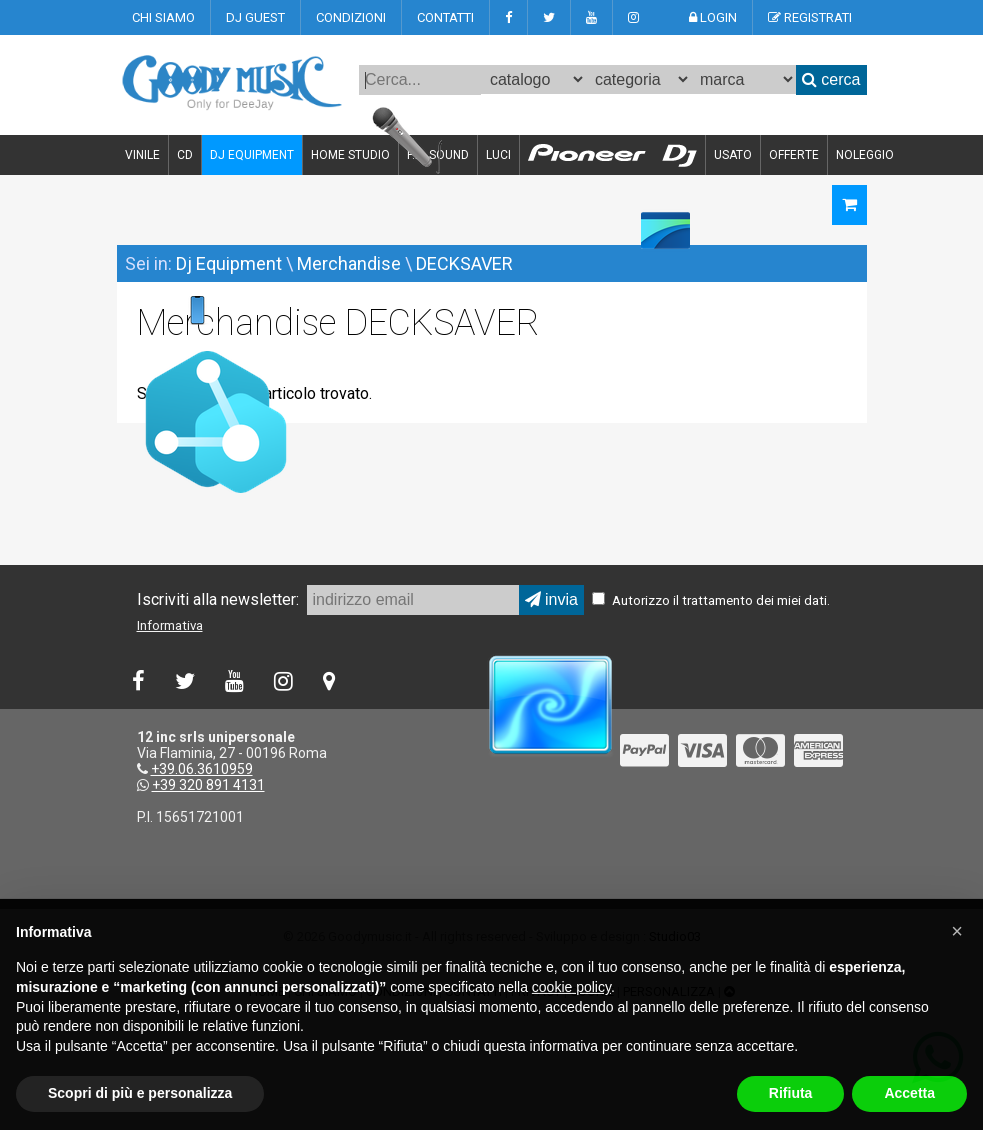  I want to click on iPhone 13 Pro device icon, so click(197, 310).